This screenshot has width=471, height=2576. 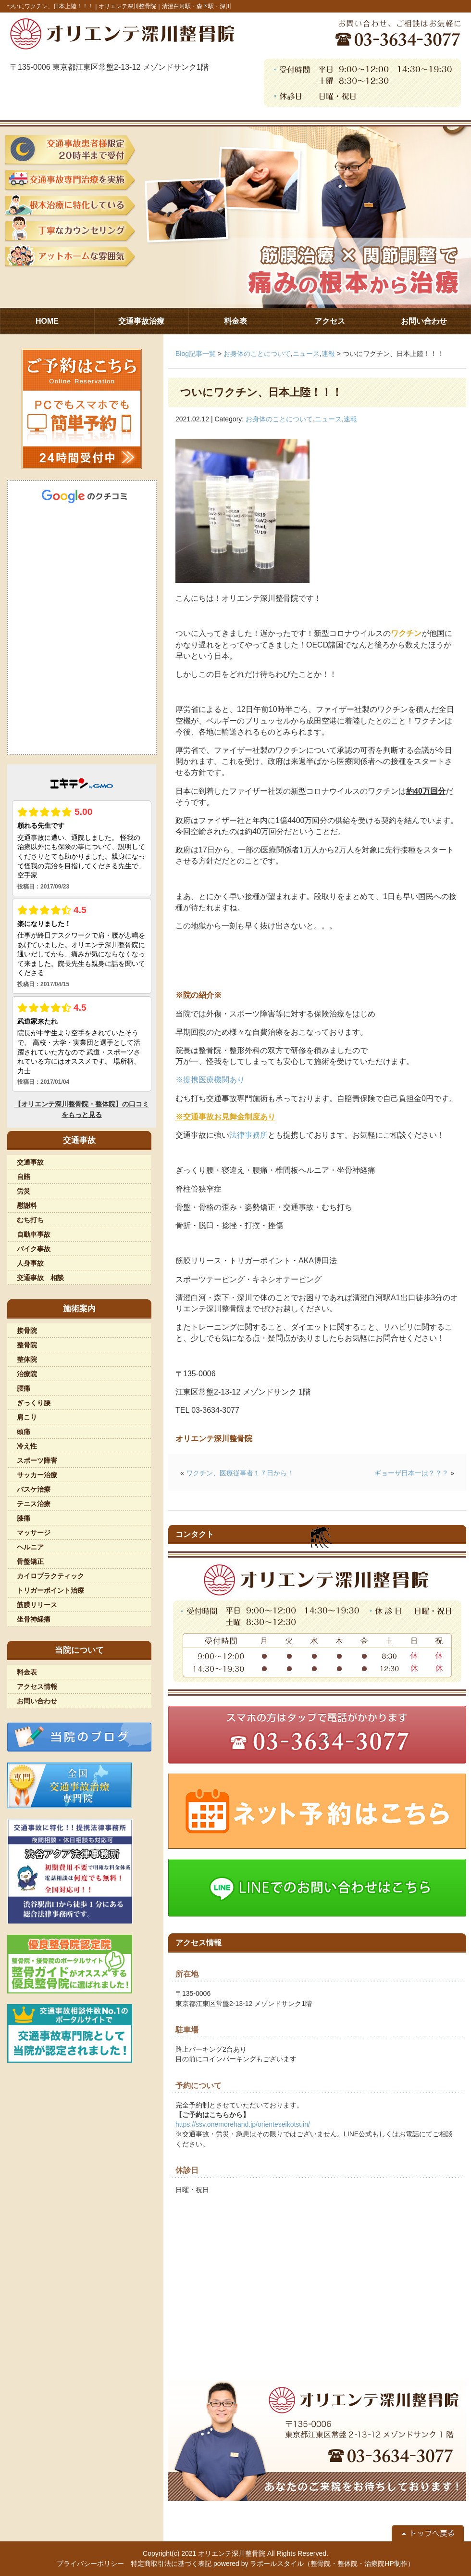 I want to click on access fishing mini-game or activity, so click(x=325, y=1739).